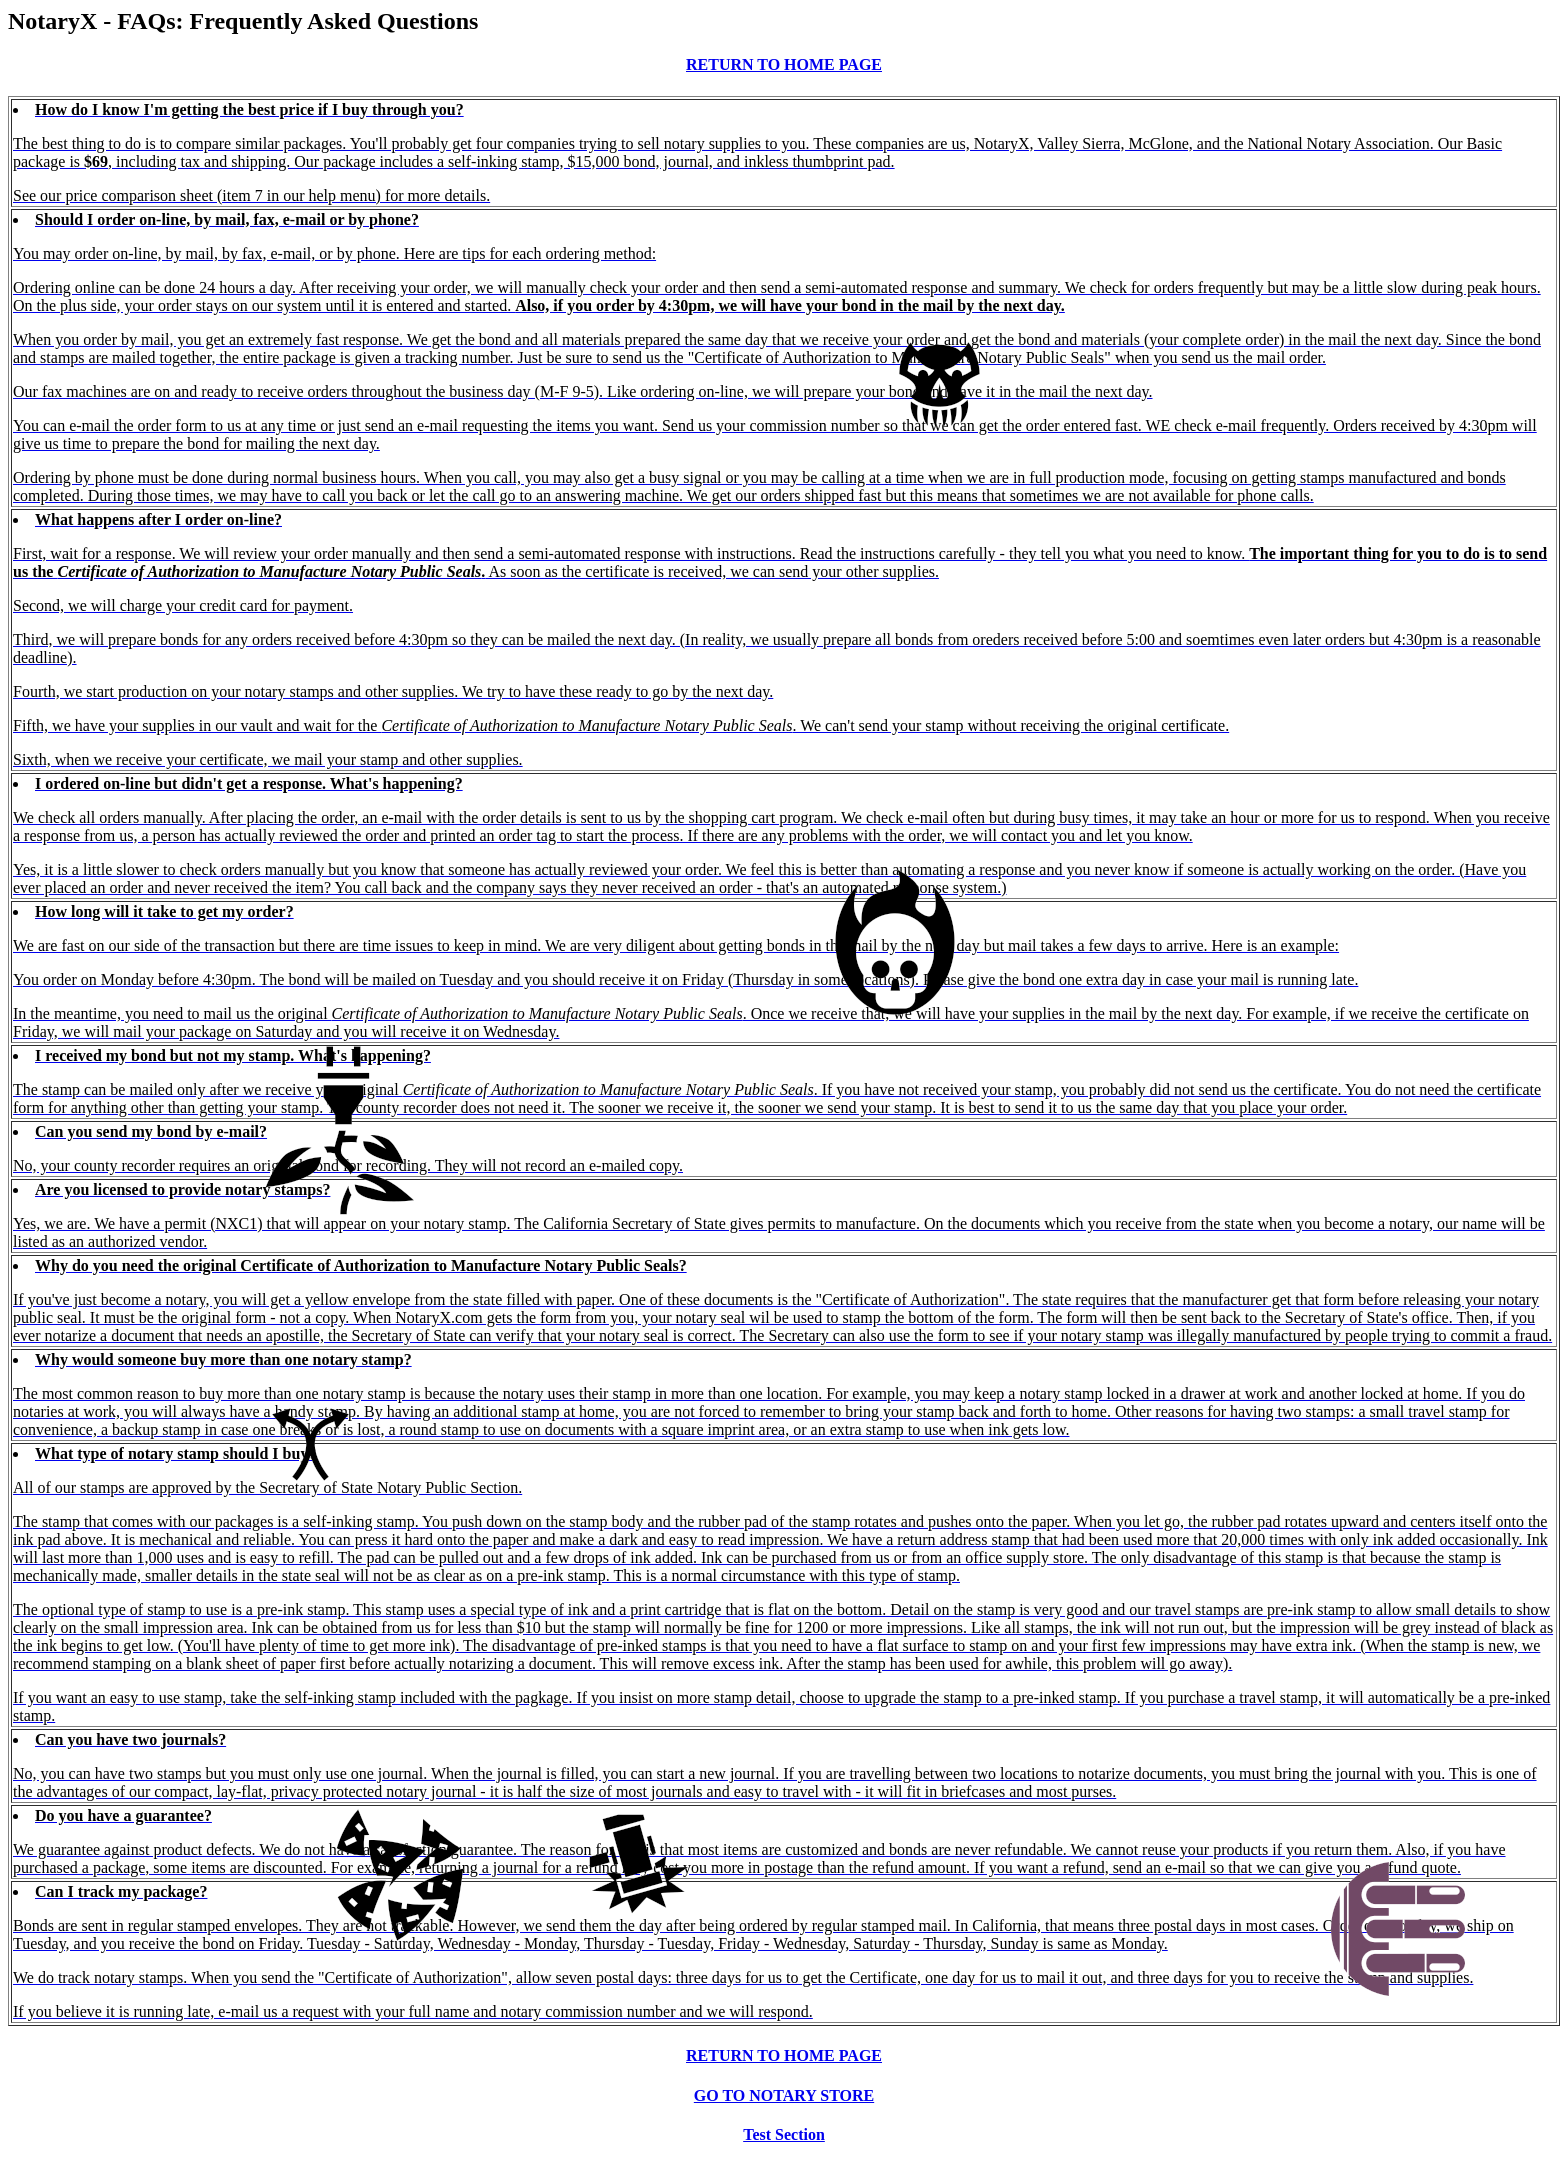  I want to click on indicates a legal or court-related feature, so click(639, 1864).